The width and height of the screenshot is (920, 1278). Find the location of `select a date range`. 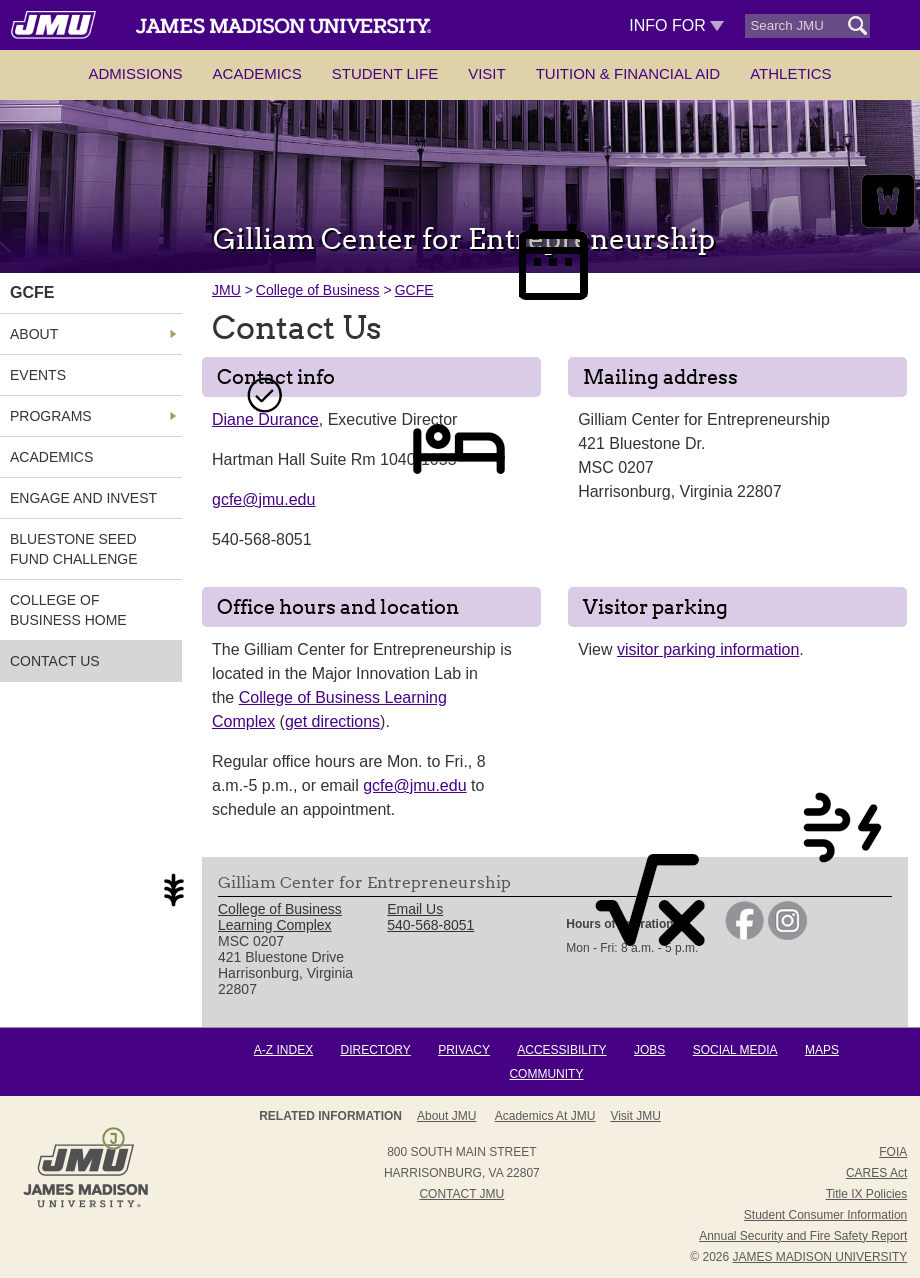

select a date range is located at coordinates (553, 262).